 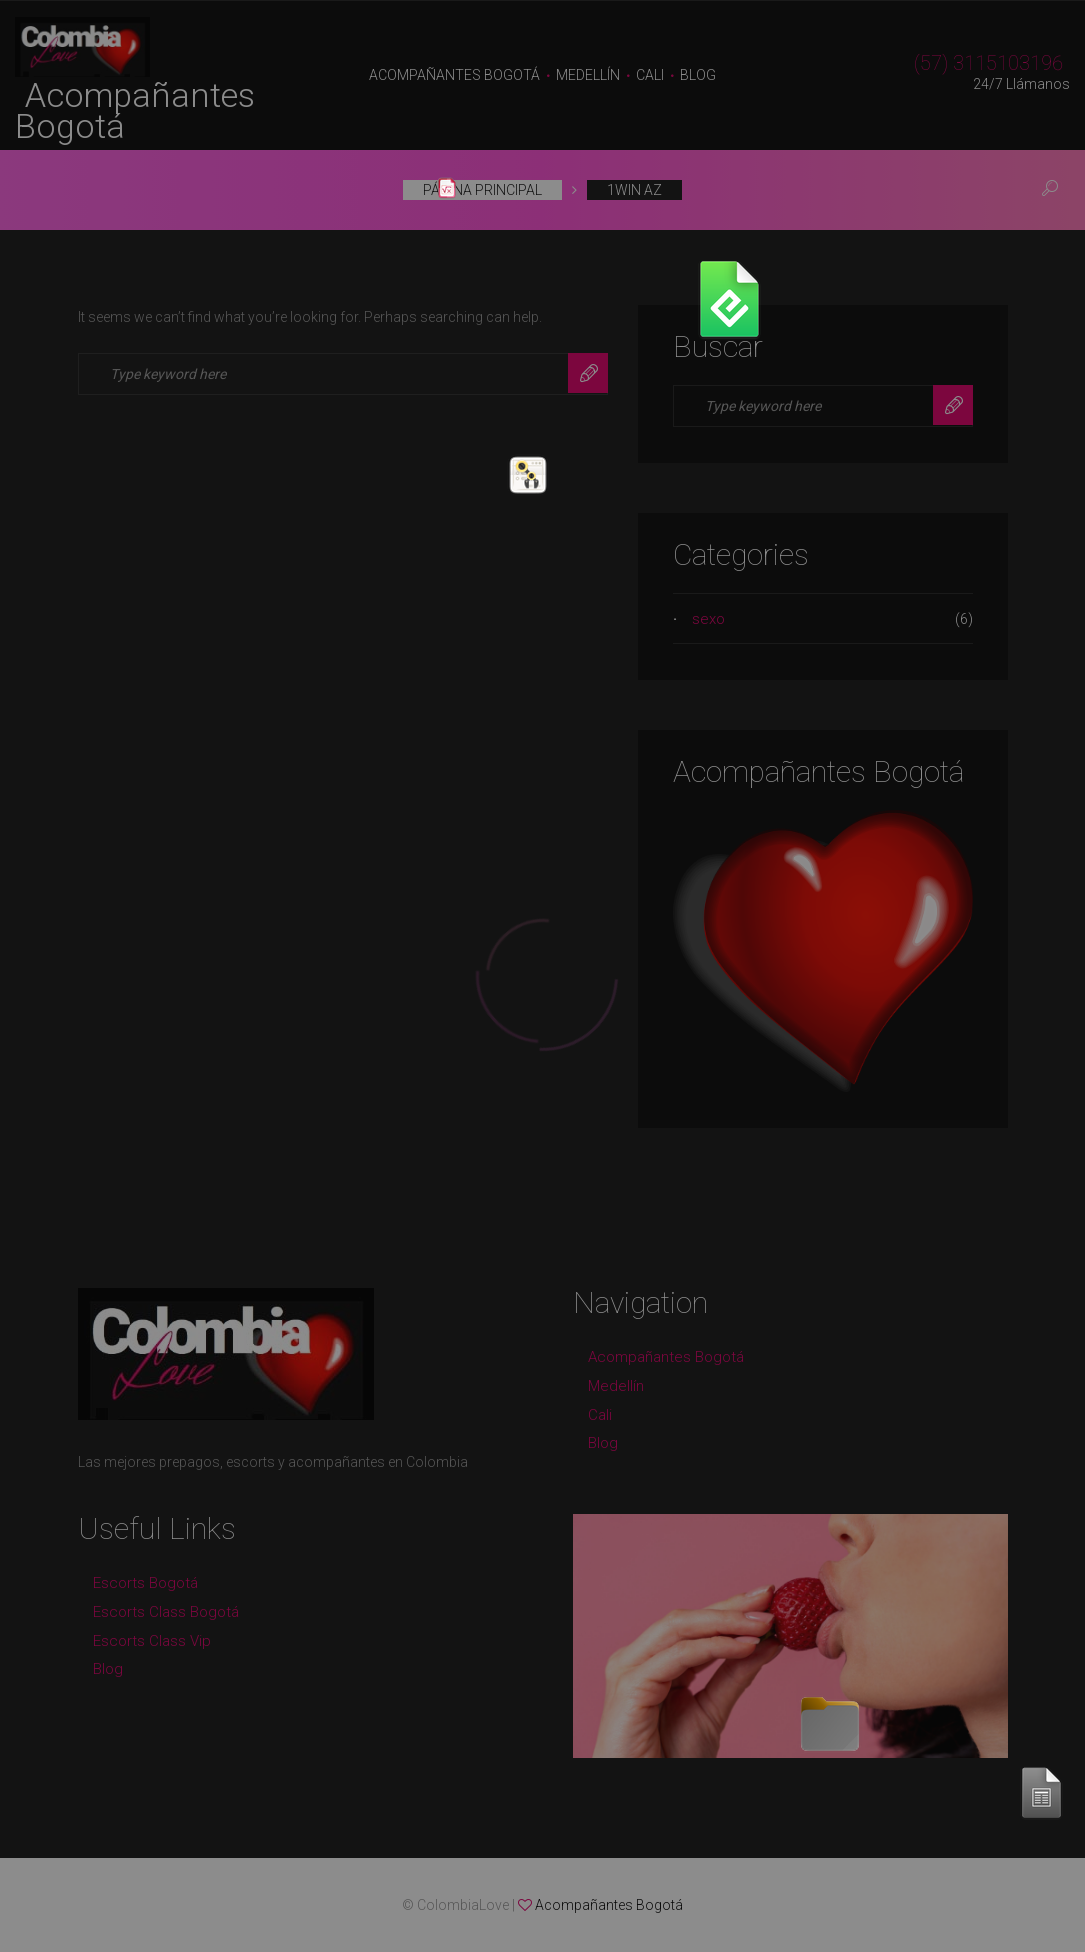 I want to click on an epub ebook file, so click(x=729, y=300).